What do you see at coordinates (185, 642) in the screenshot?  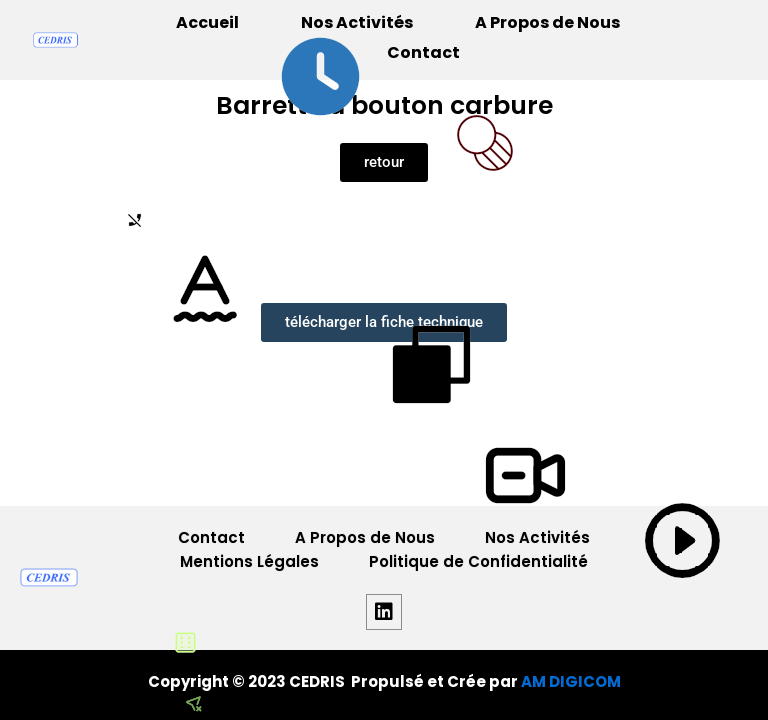 I see `randomize or shuffle content` at bounding box center [185, 642].